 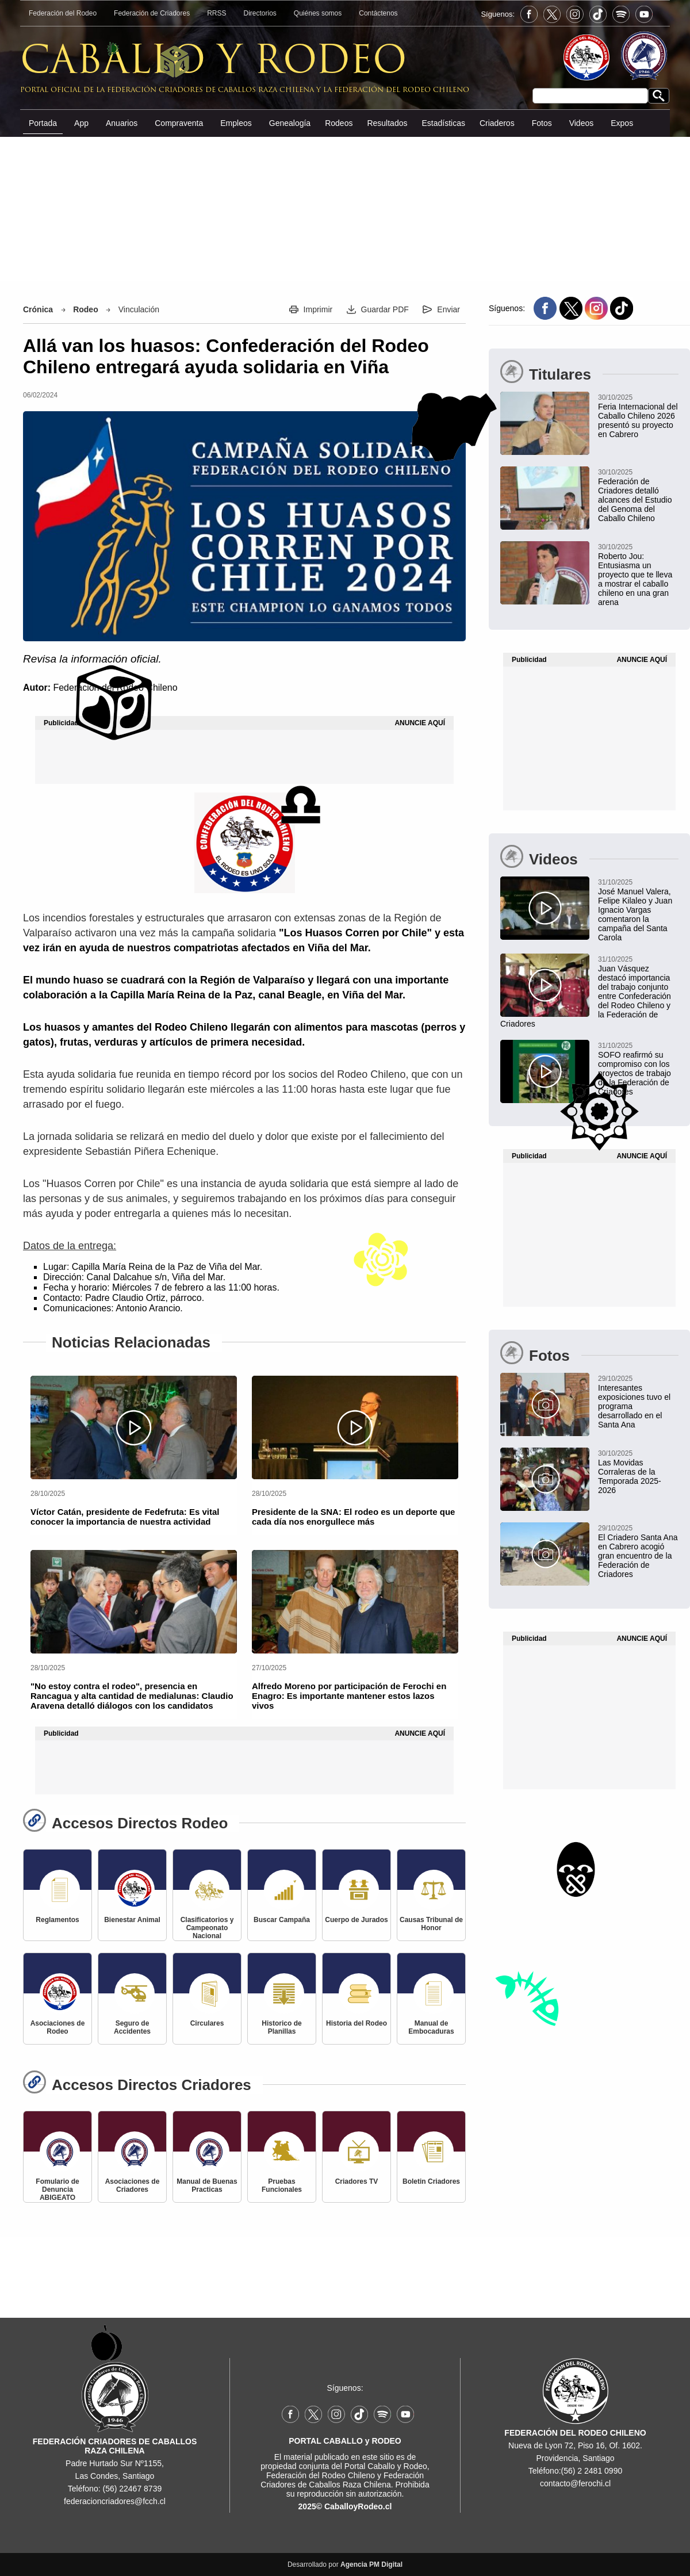 What do you see at coordinates (174, 62) in the screenshot?
I see `roll the dice or take a random action` at bounding box center [174, 62].